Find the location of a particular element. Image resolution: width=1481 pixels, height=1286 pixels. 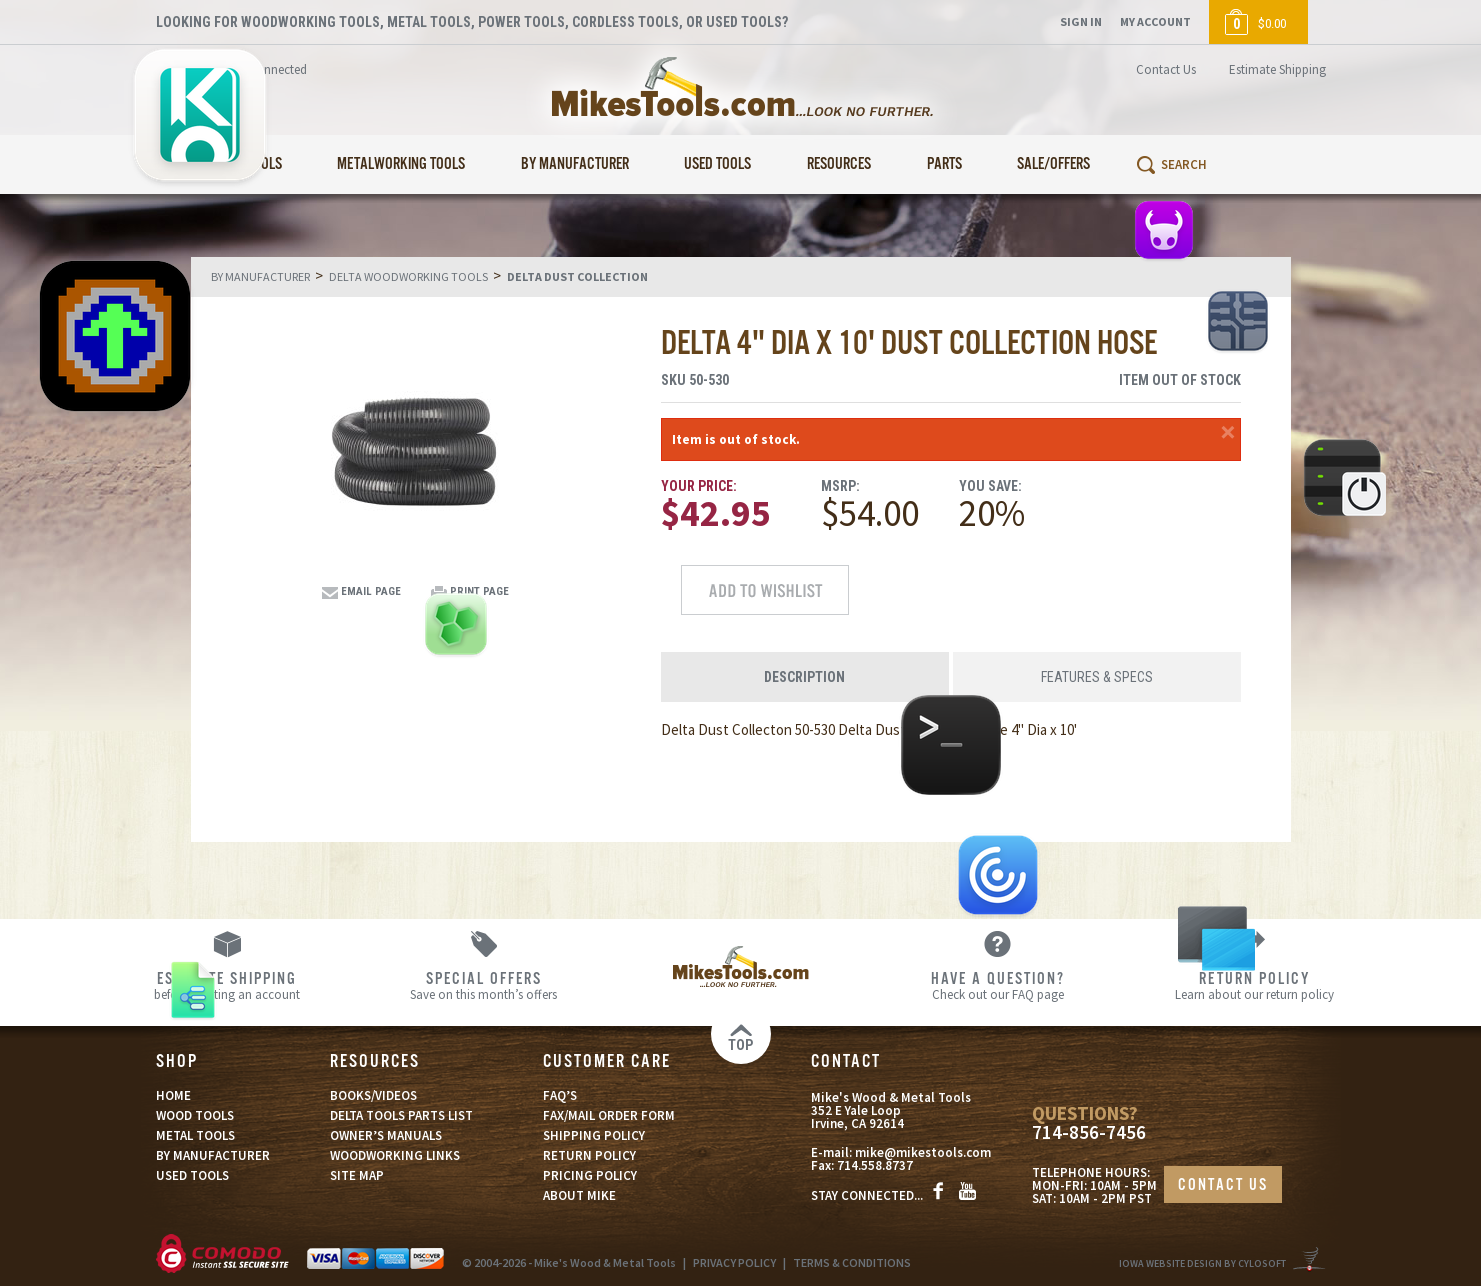

launch the AAAAXY puzzle game is located at coordinates (115, 336).